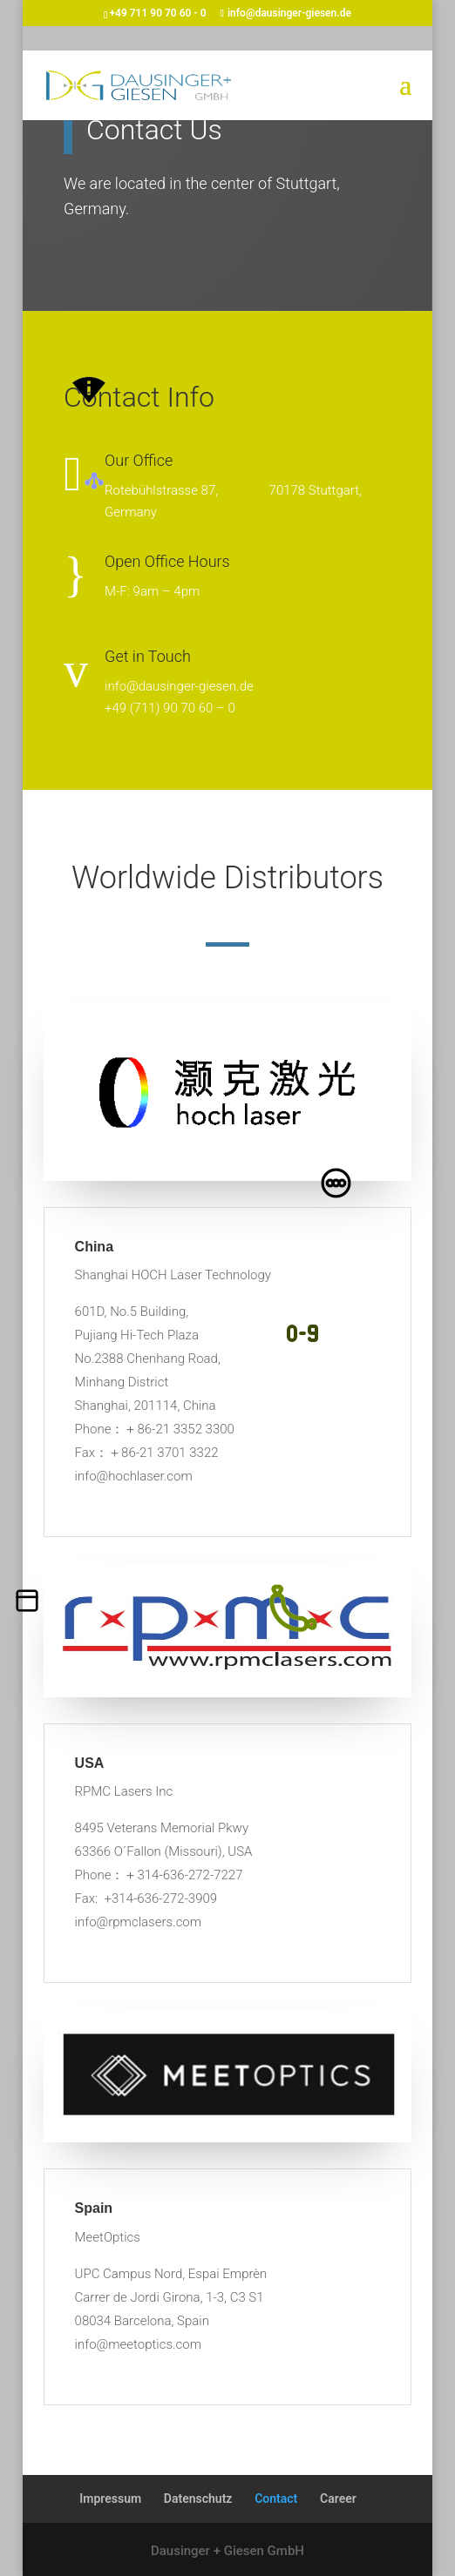 The image size is (455, 2576). I want to click on view hierarchical data structure, so click(94, 481).